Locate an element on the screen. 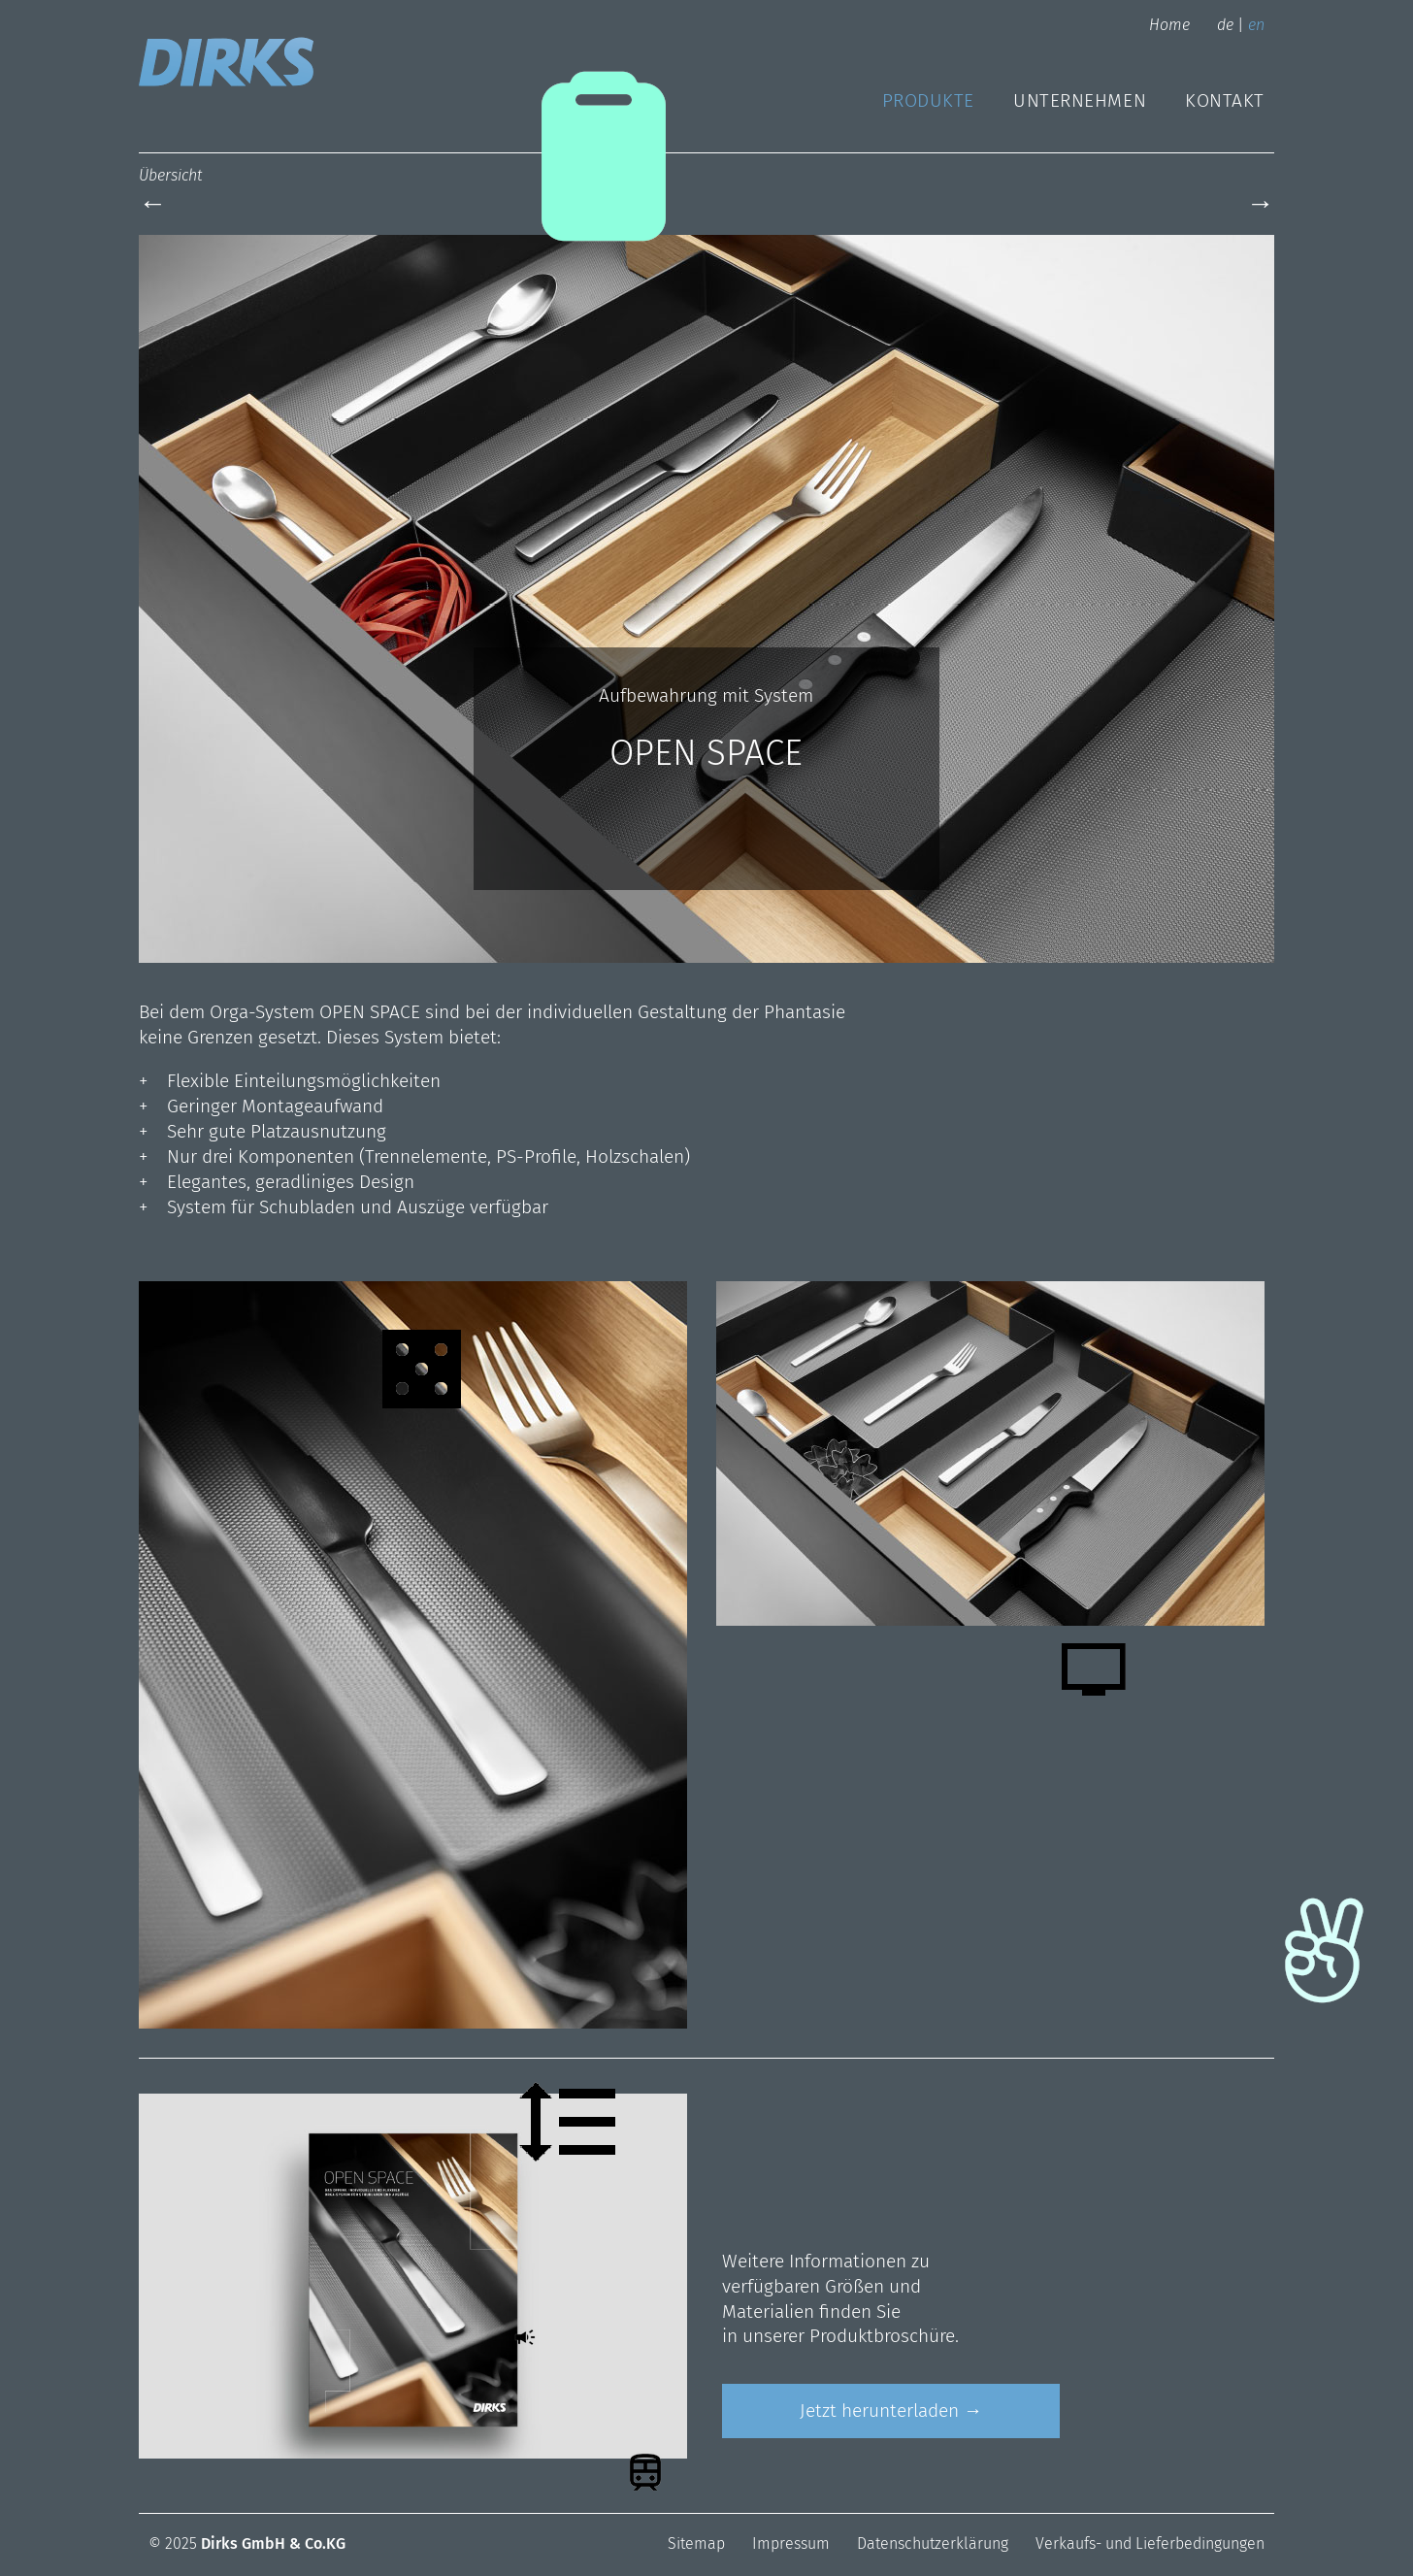 This screenshot has height=2576, width=1413. adjust line spacing in text is located at coordinates (569, 2122).